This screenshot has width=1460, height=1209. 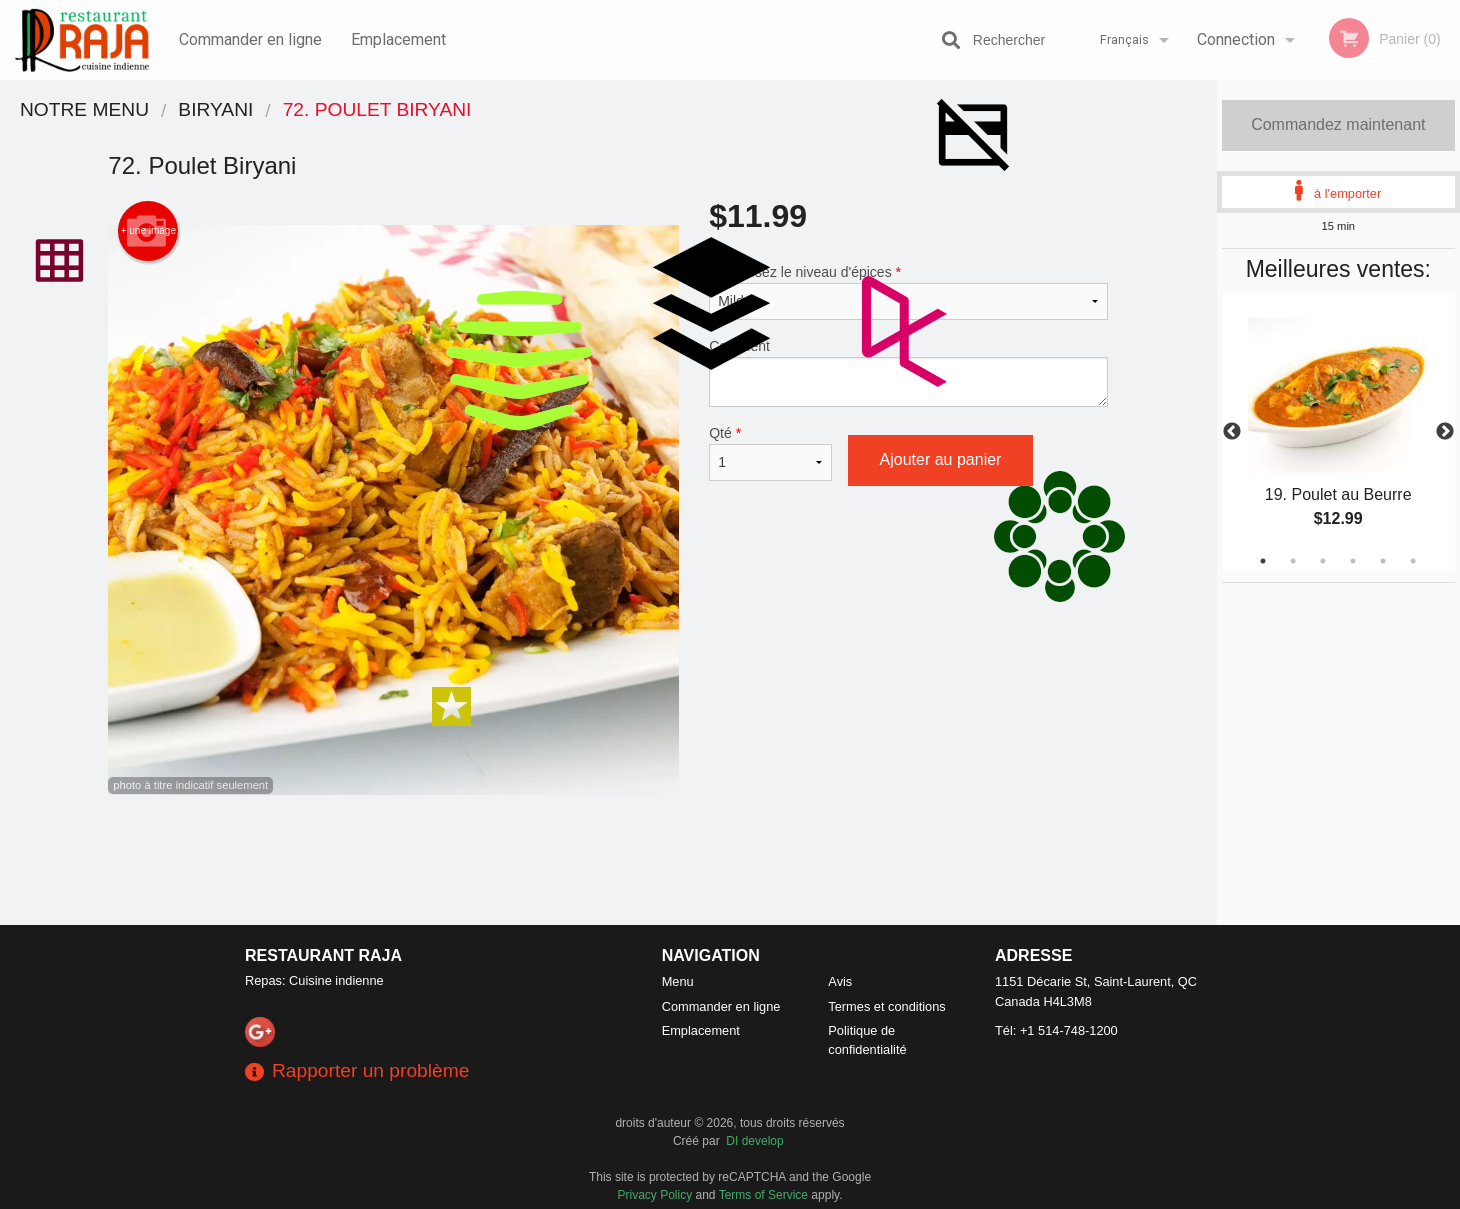 I want to click on switch to grid view layout, so click(x=59, y=260).